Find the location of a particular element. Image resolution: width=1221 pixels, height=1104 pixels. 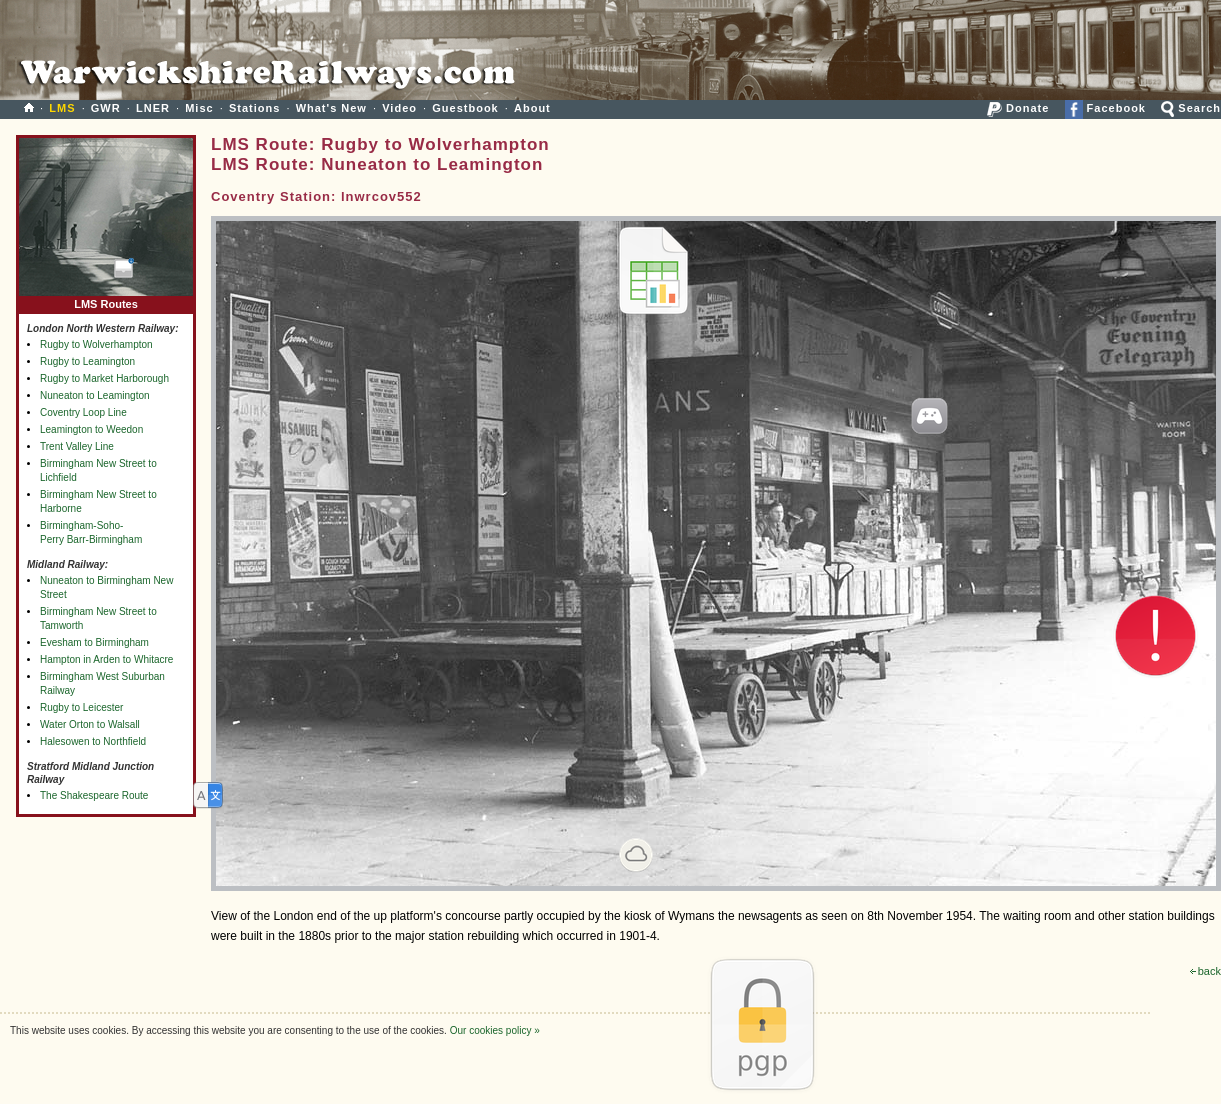

open a spreadsheet file is located at coordinates (653, 270).